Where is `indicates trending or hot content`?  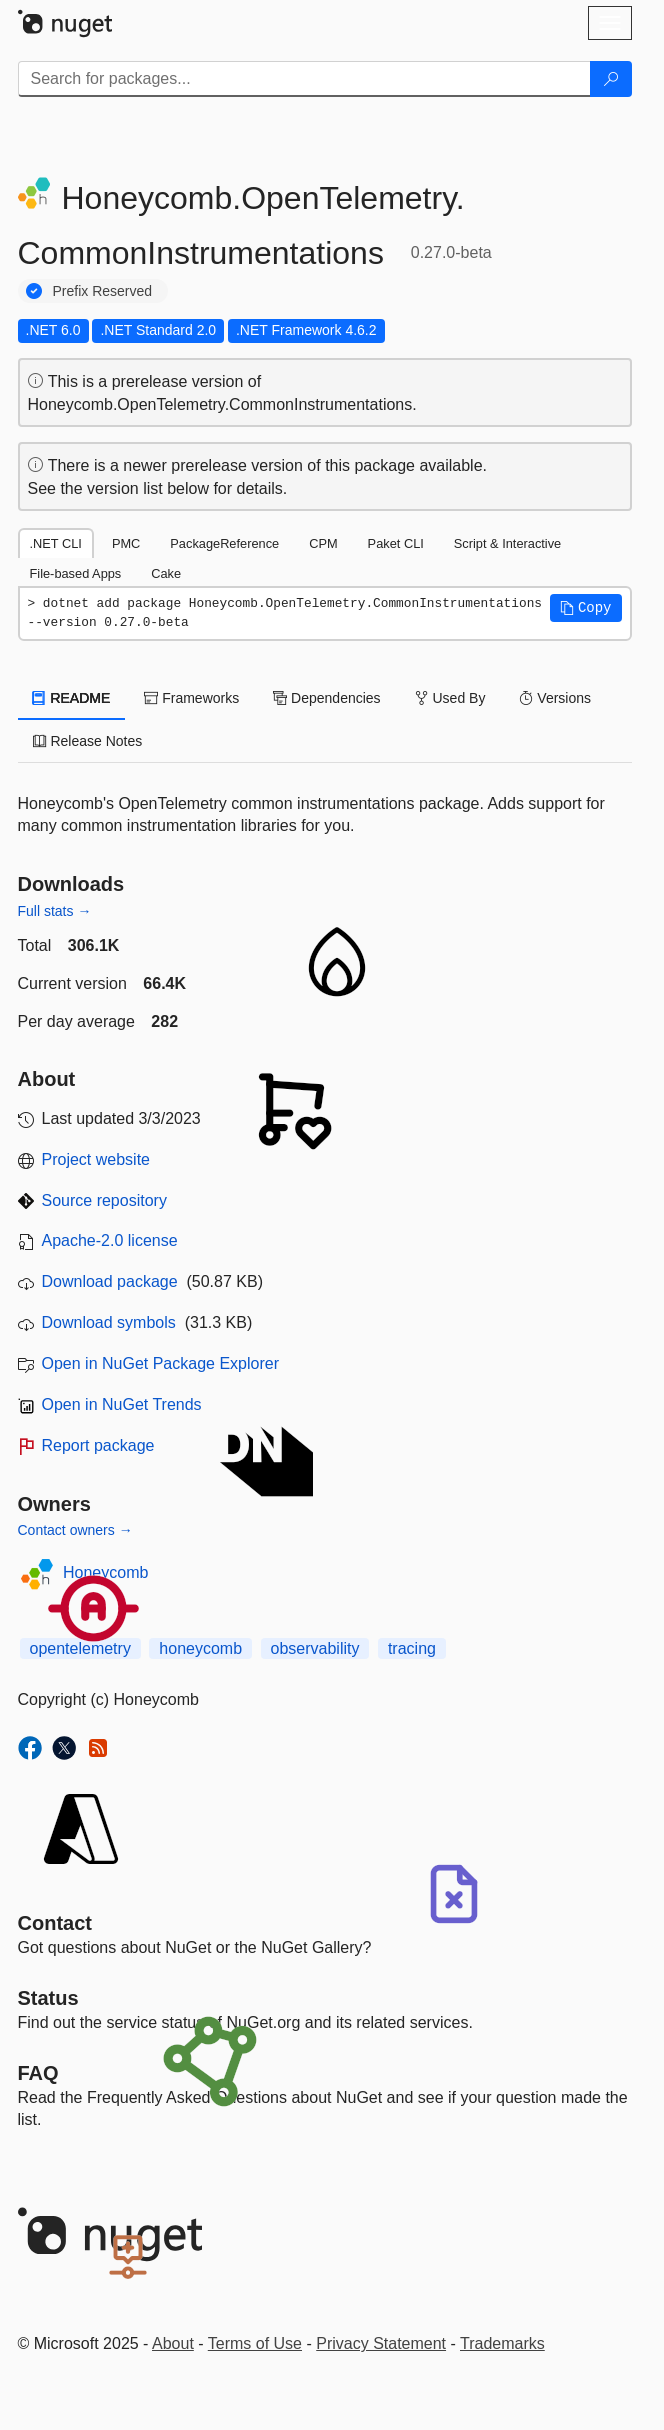
indicates trending or hot content is located at coordinates (337, 963).